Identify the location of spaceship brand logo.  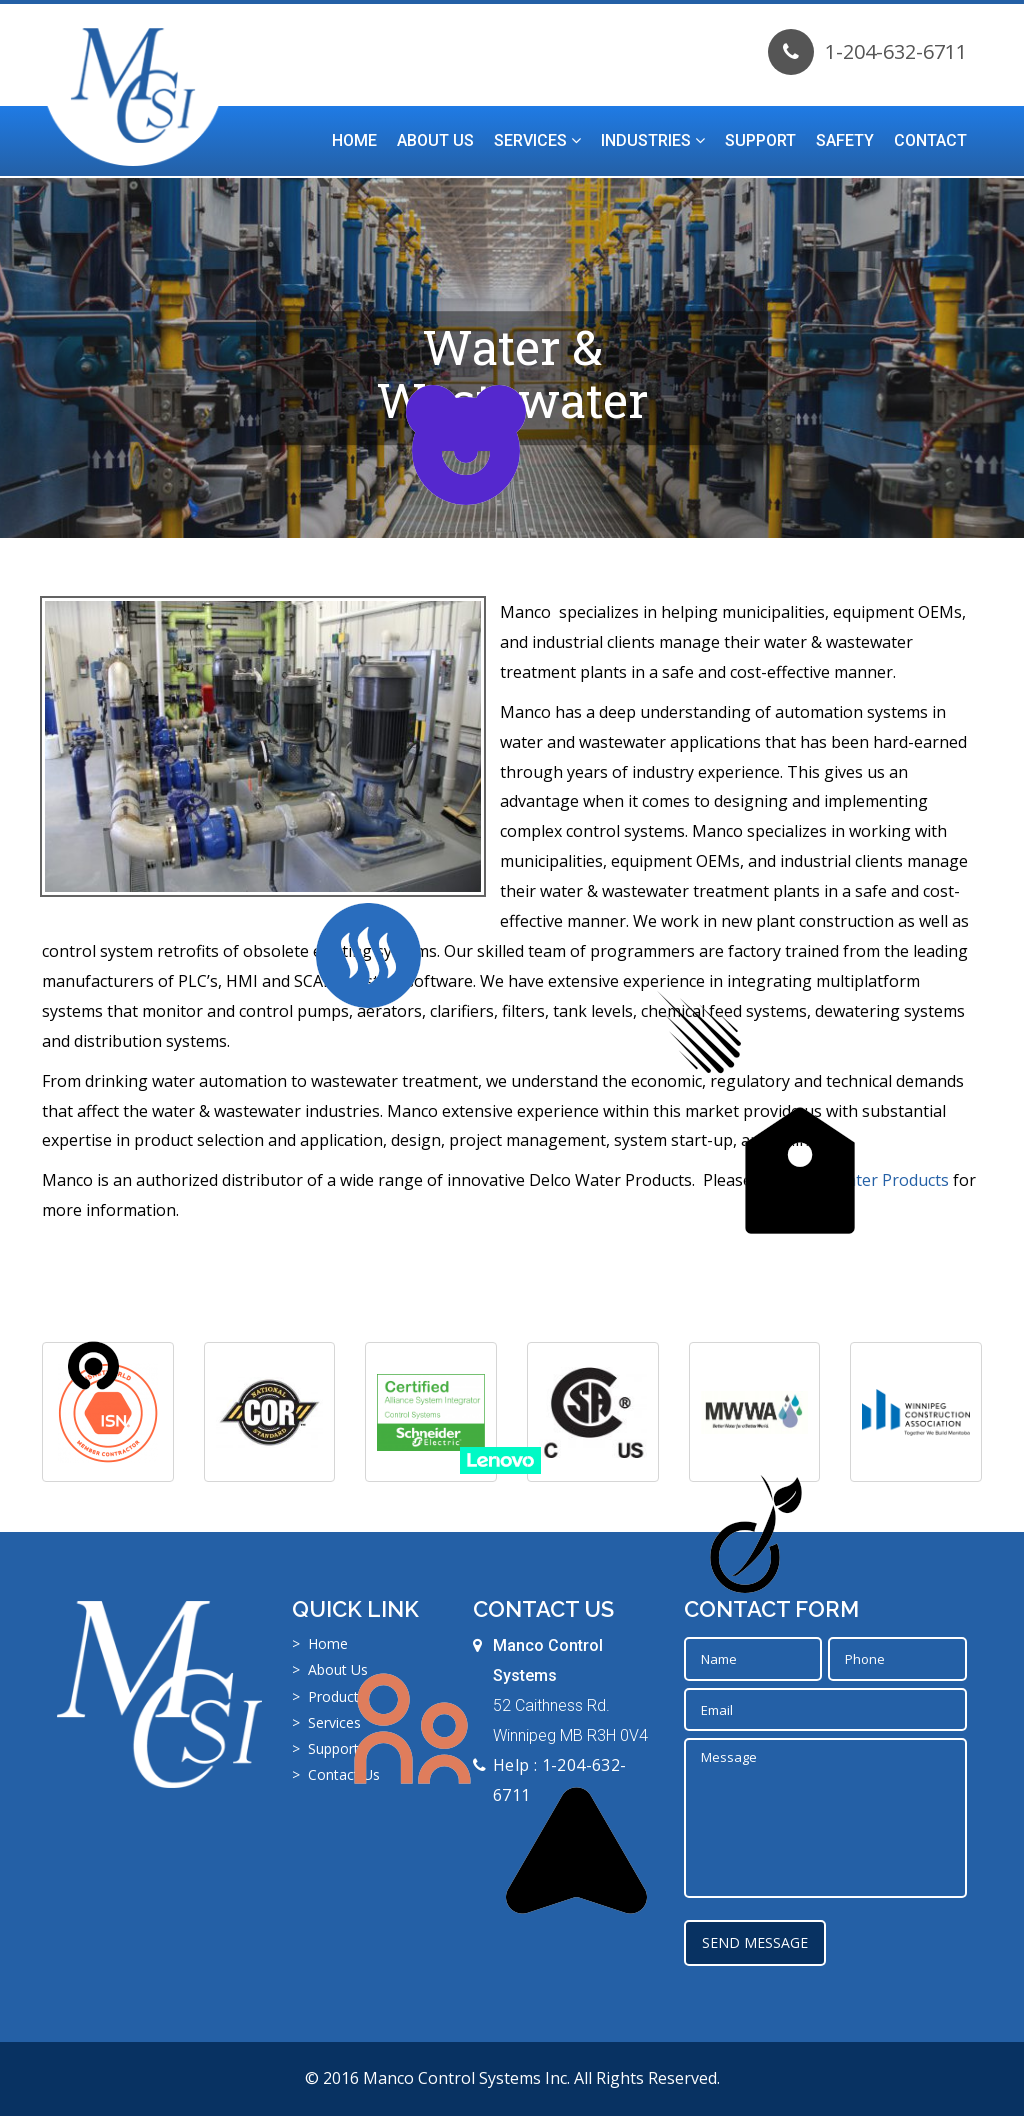
(576, 1850).